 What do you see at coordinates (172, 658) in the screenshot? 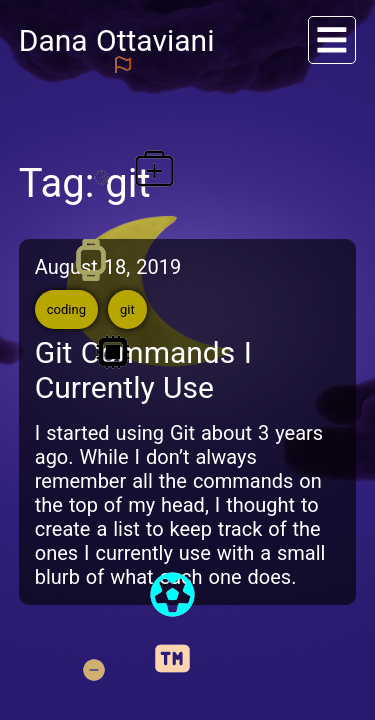
I see `indicates trademarked content or branding` at bounding box center [172, 658].